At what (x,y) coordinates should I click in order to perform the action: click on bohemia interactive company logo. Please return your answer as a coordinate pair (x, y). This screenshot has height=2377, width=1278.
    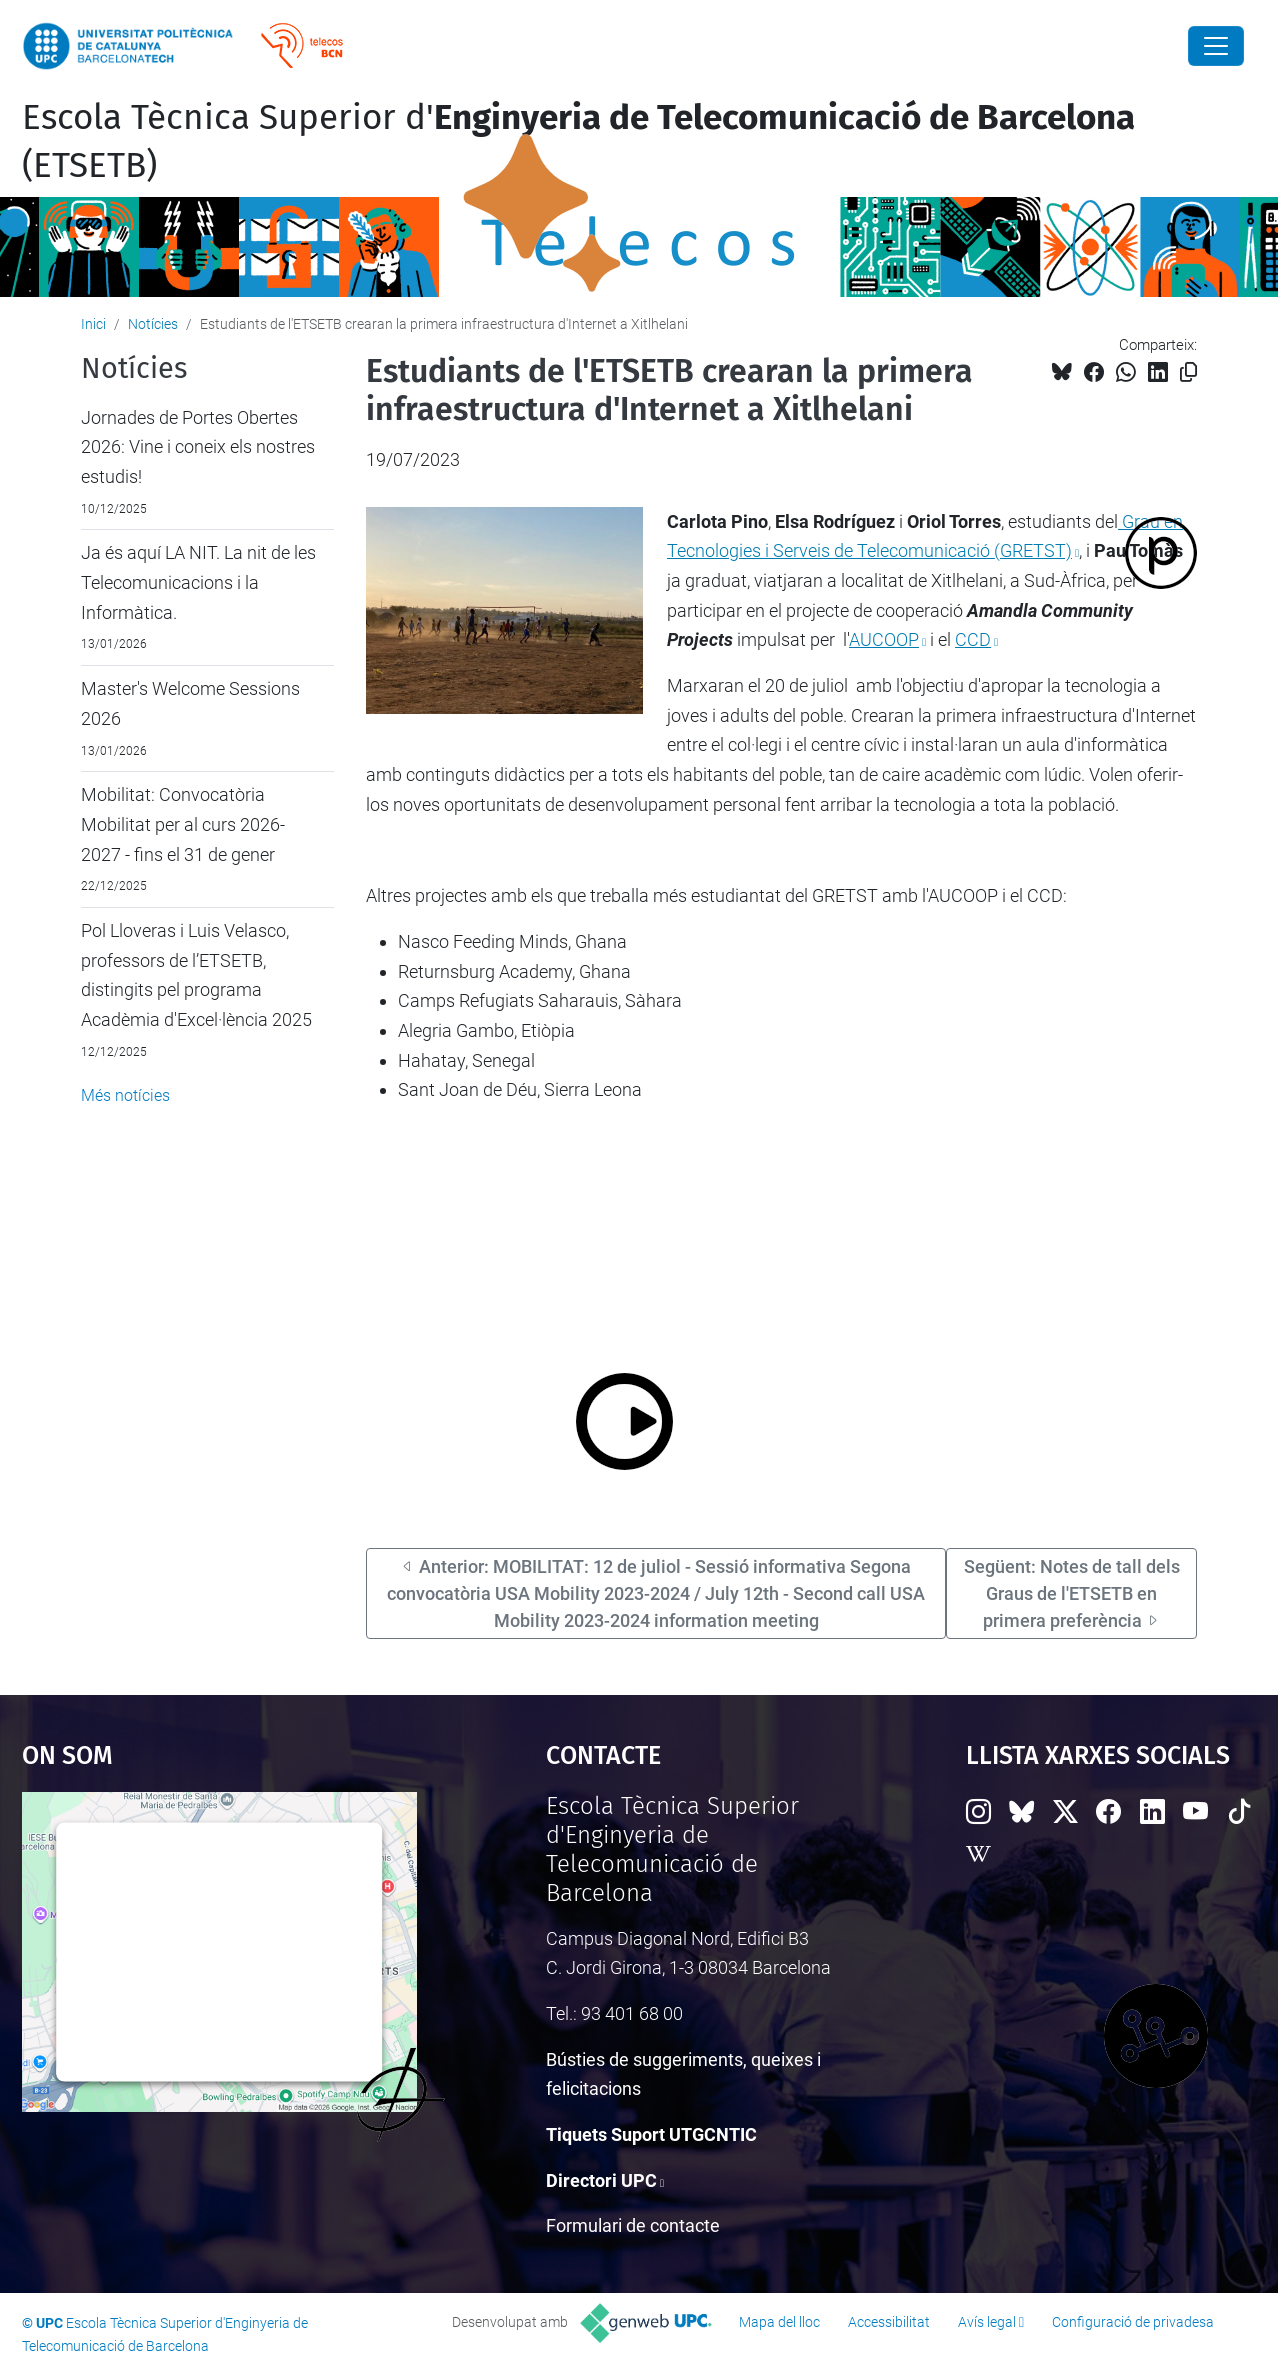
    Looking at the image, I should click on (401, 2095).